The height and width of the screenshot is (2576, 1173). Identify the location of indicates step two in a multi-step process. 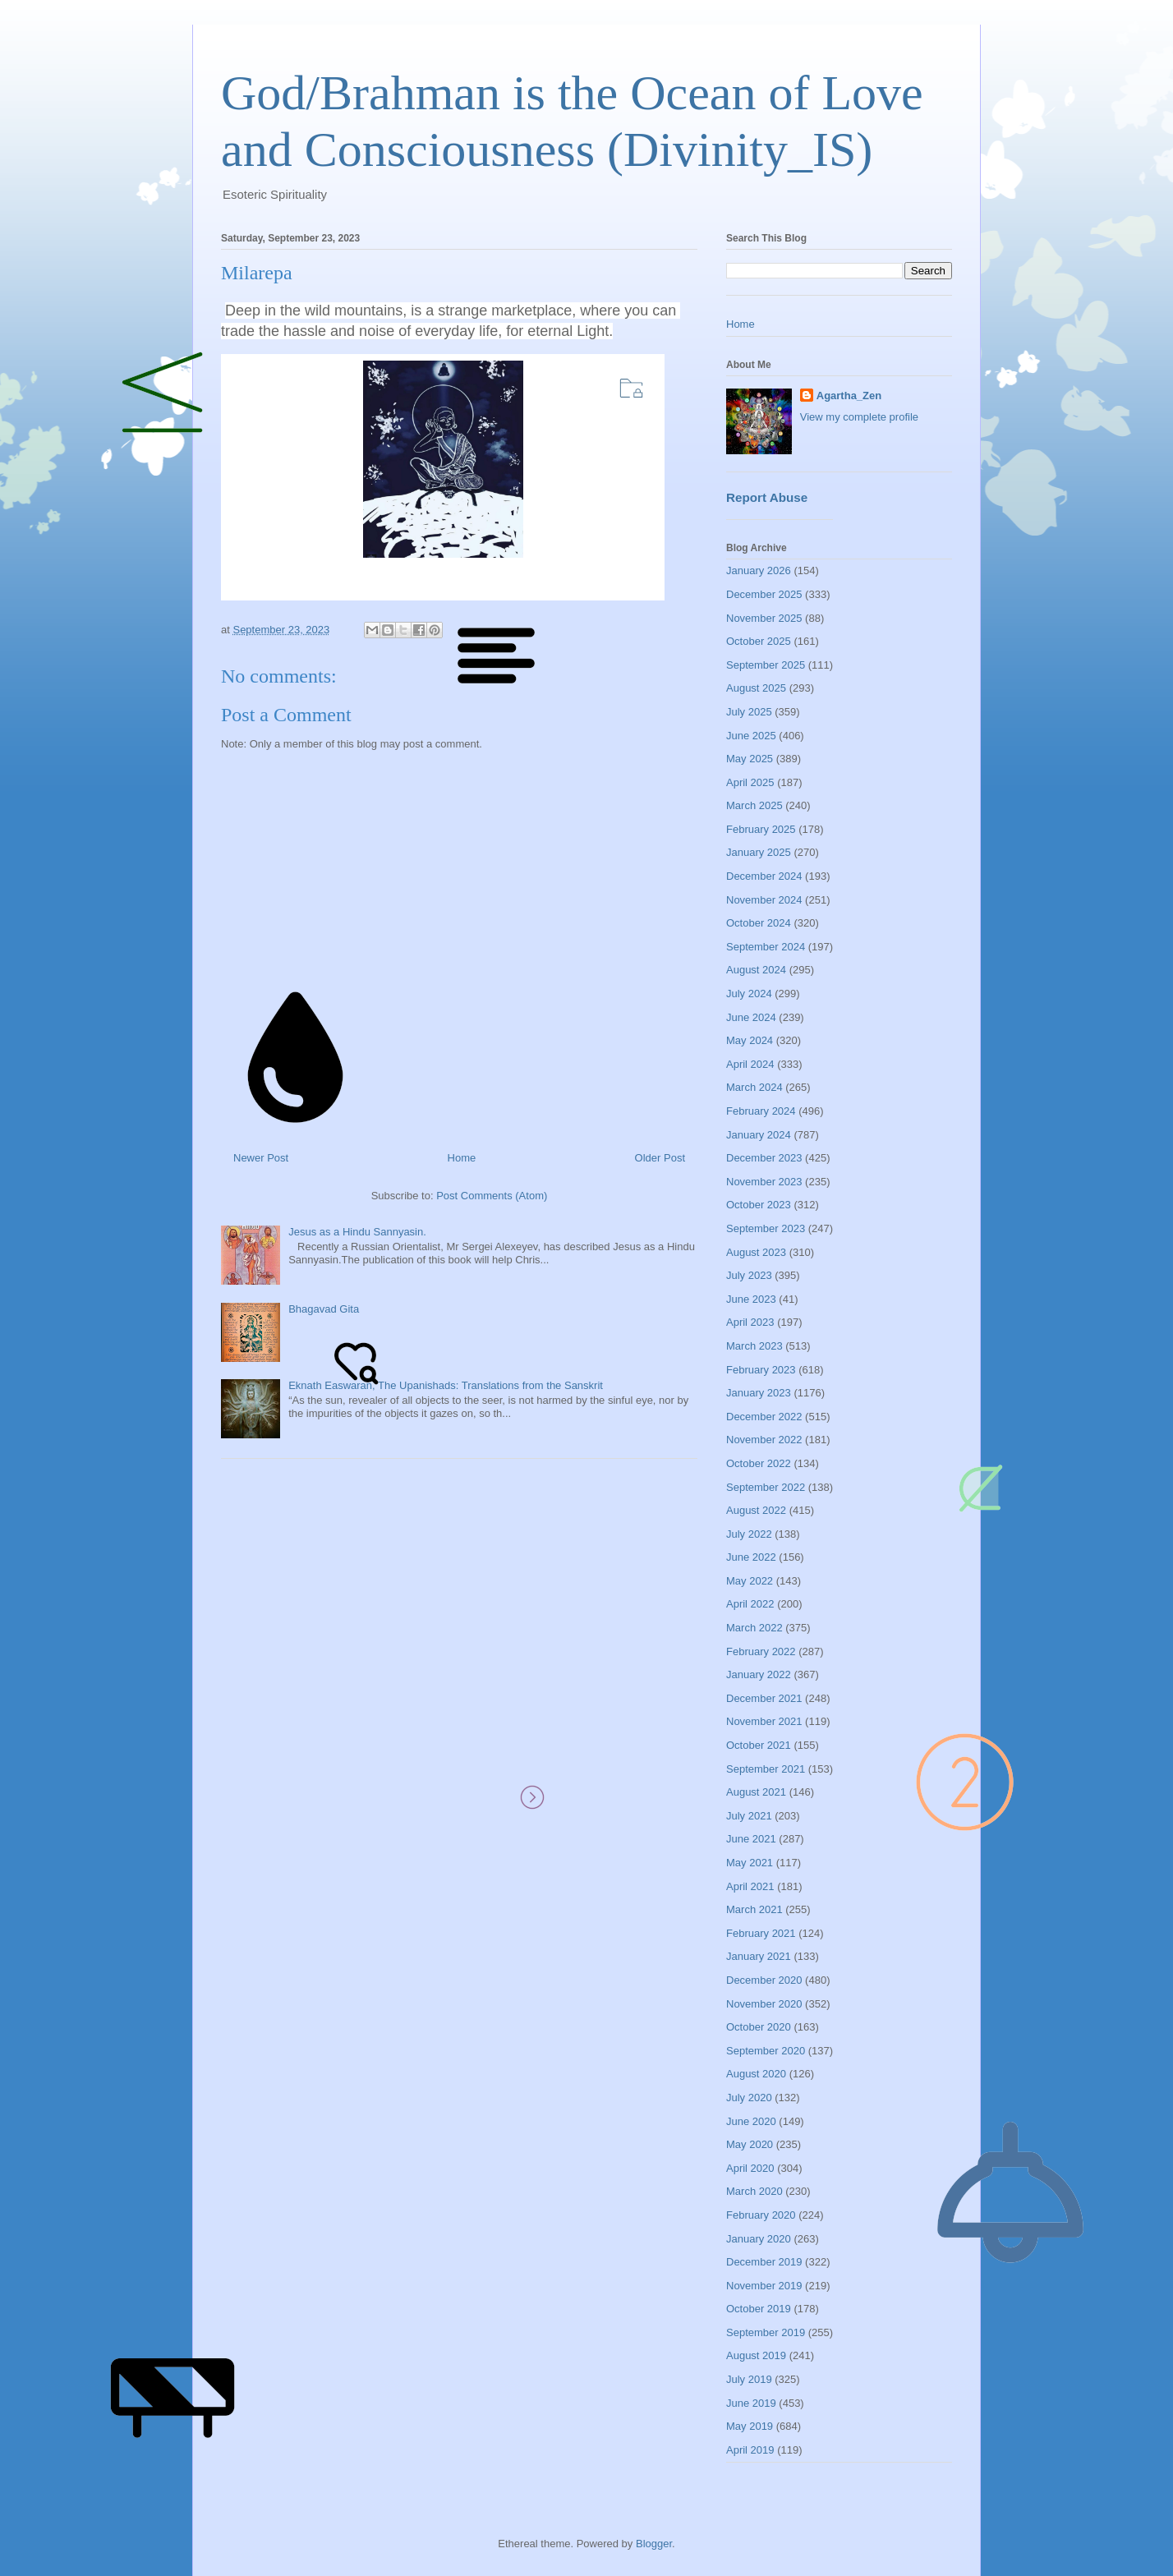
(964, 1782).